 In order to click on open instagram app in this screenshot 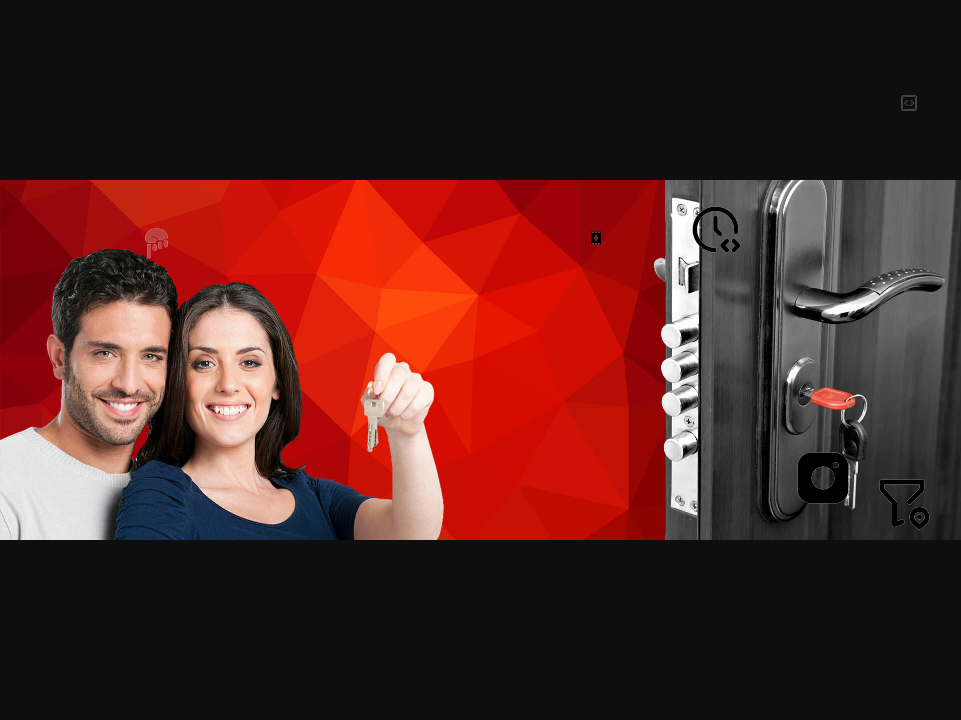, I will do `click(823, 478)`.